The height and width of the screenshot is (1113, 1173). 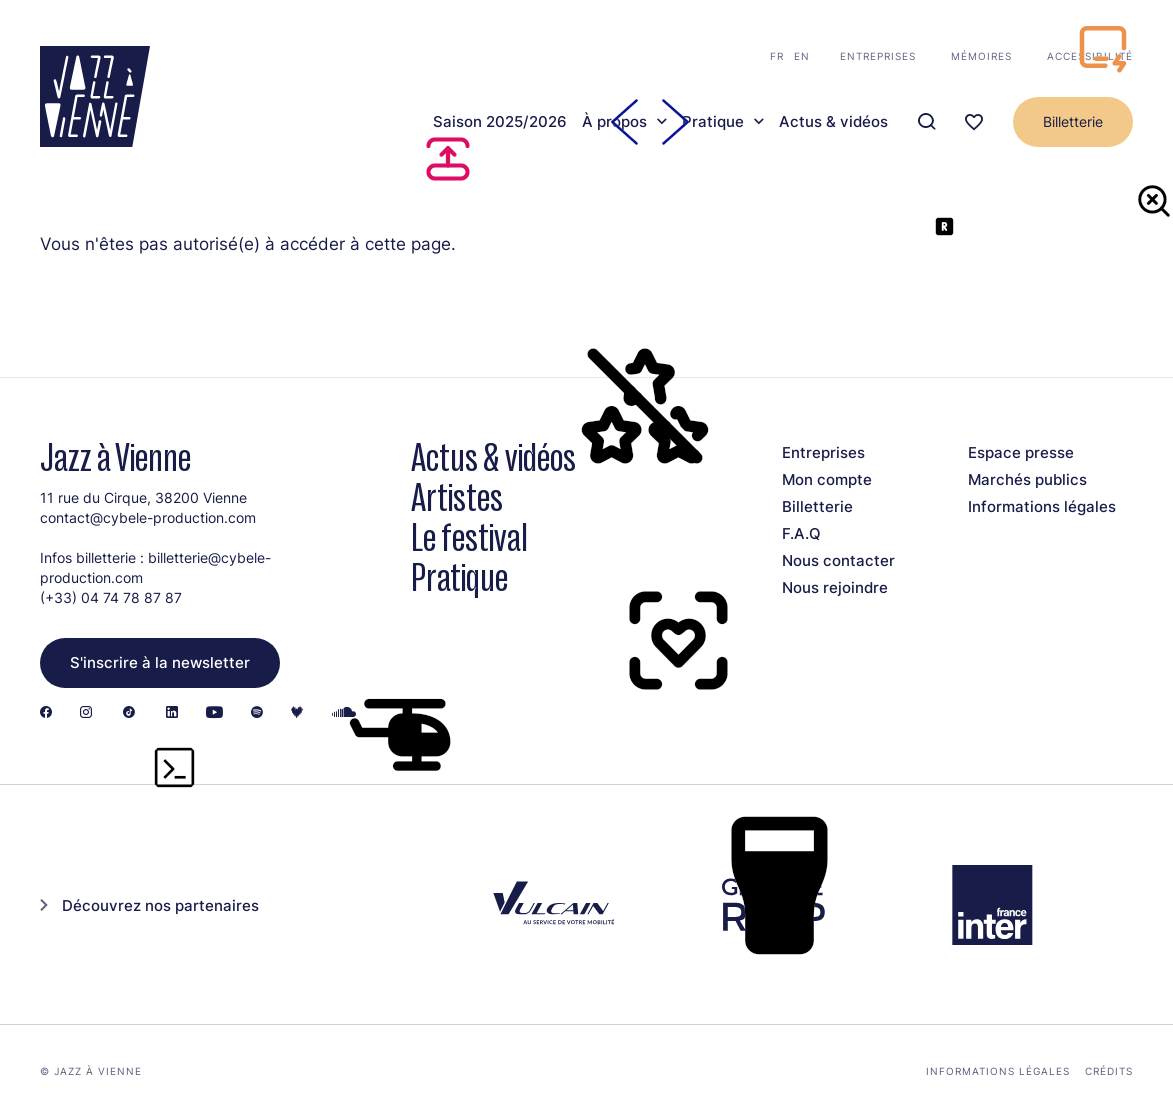 What do you see at coordinates (645, 406) in the screenshot?
I see `disable star ratings or reviews` at bounding box center [645, 406].